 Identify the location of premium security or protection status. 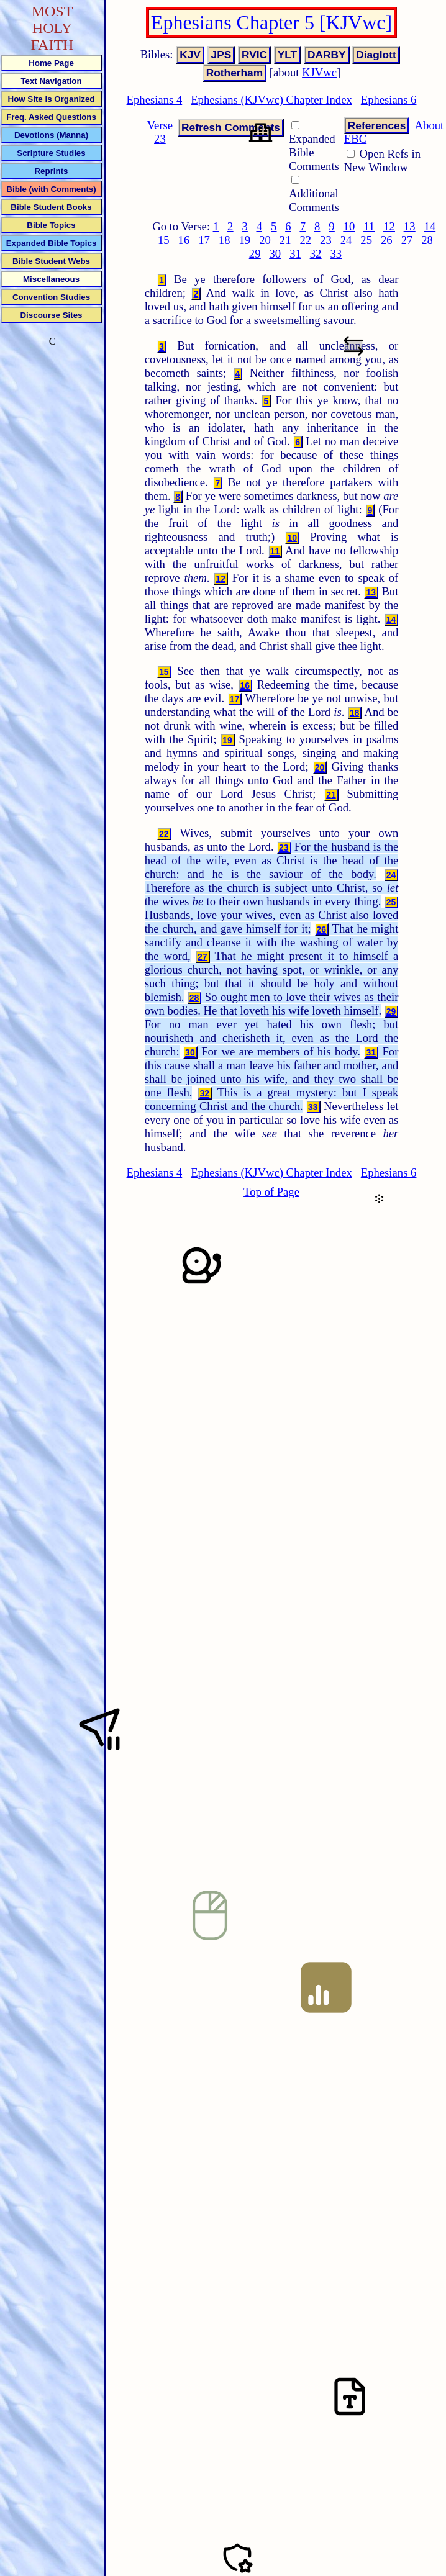
(237, 2557).